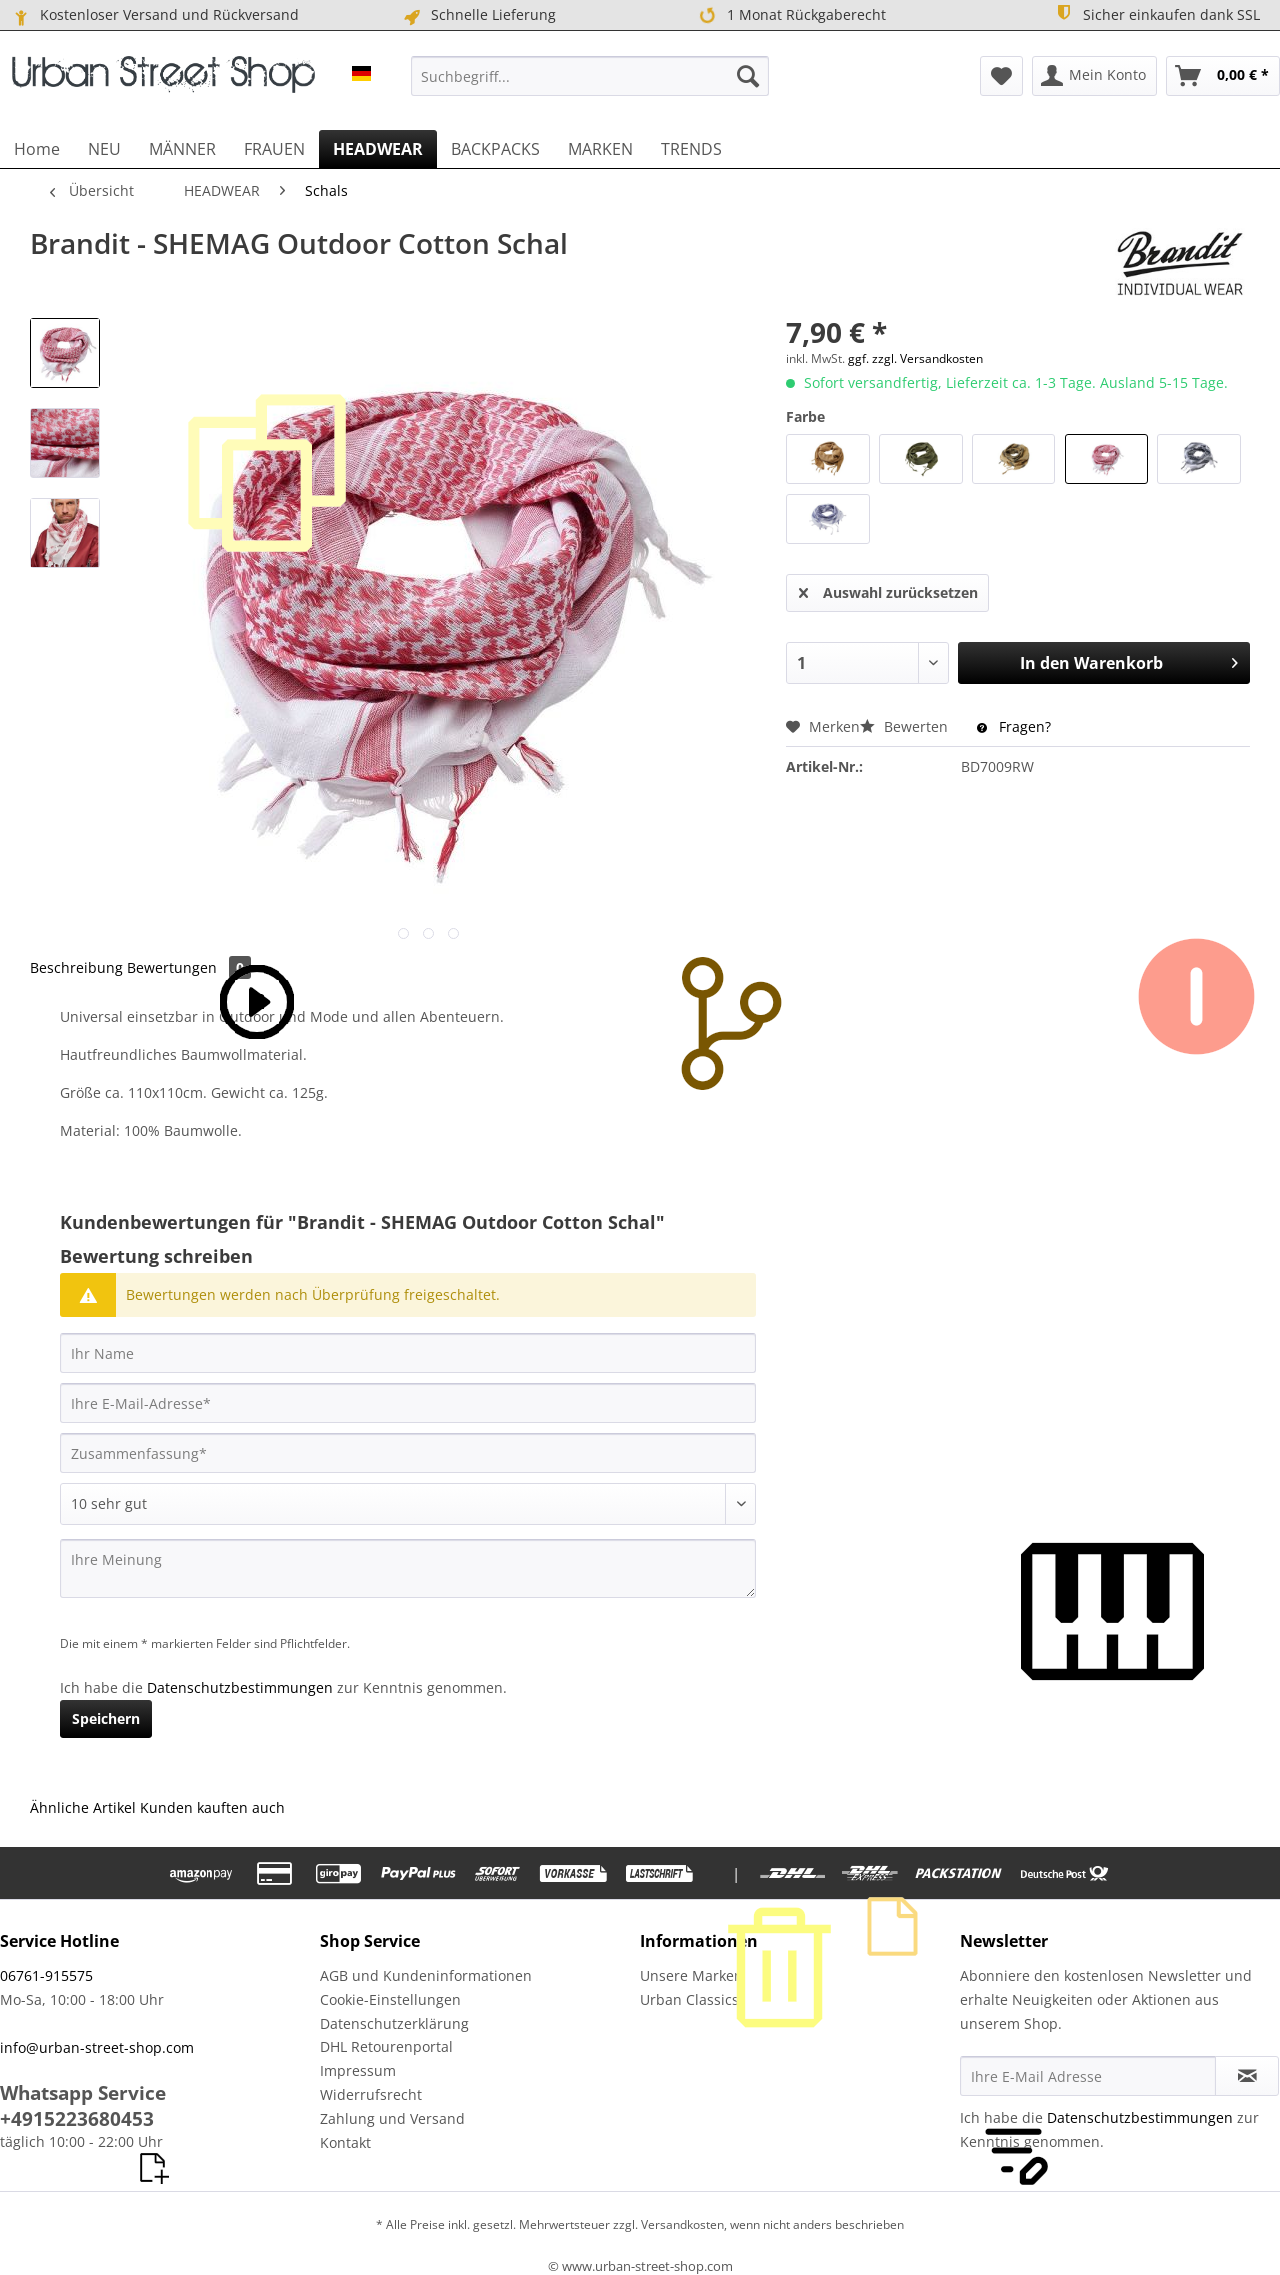 The width and height of the screenshot is (1280, 2275). I want to click on access source control or version history, so click(731, 1023).